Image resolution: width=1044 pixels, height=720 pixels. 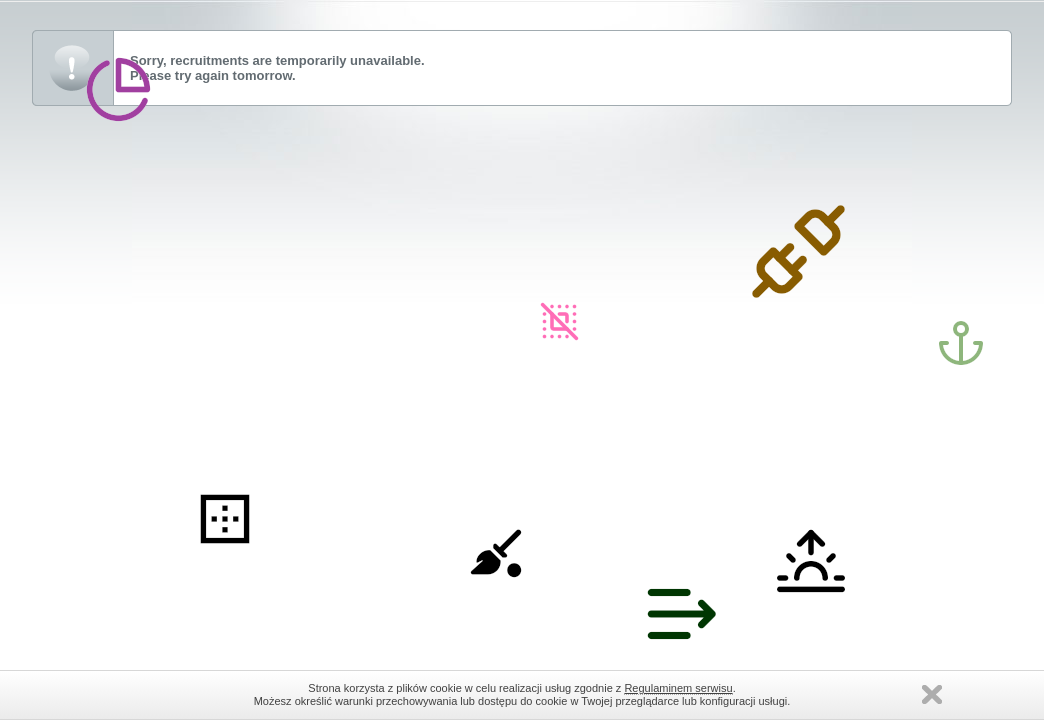 I want to click on apply outer border to selection, so click(x=225, y=519).